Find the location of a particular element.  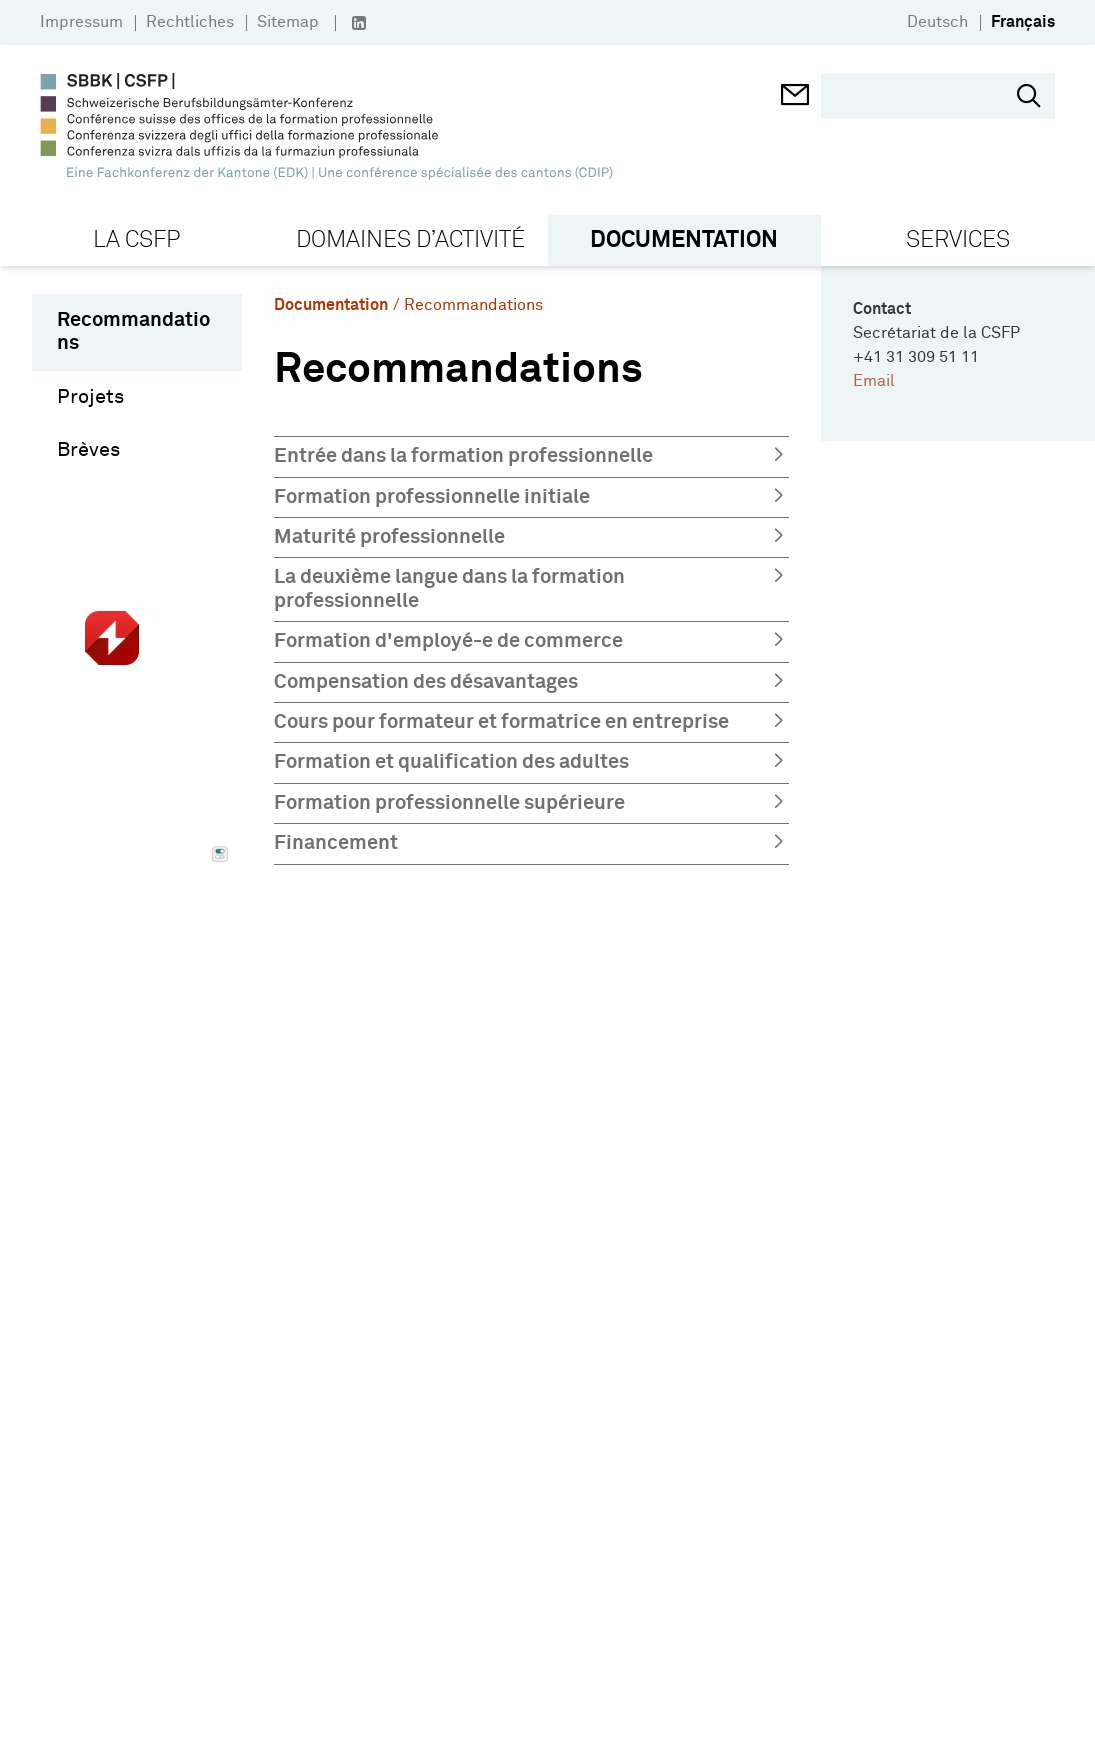

launch chaos application is located at coordinates (112, 638).